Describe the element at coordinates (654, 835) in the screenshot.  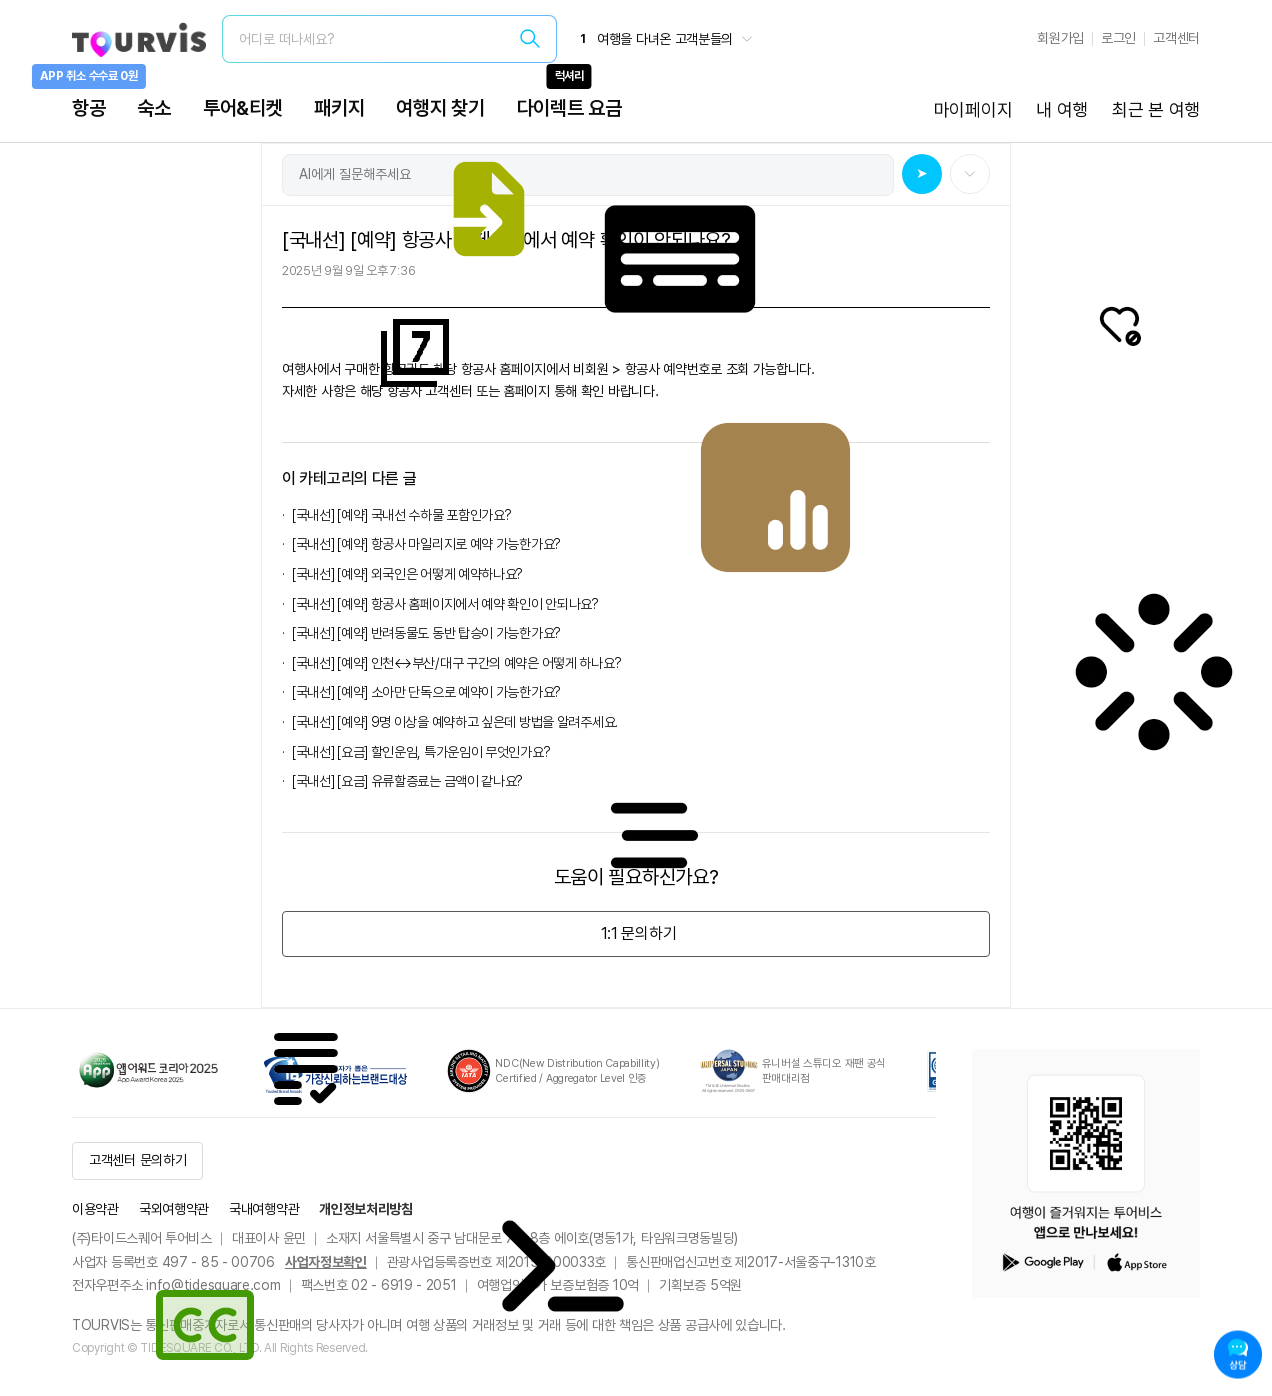
I see `open navigation menu` at that location.